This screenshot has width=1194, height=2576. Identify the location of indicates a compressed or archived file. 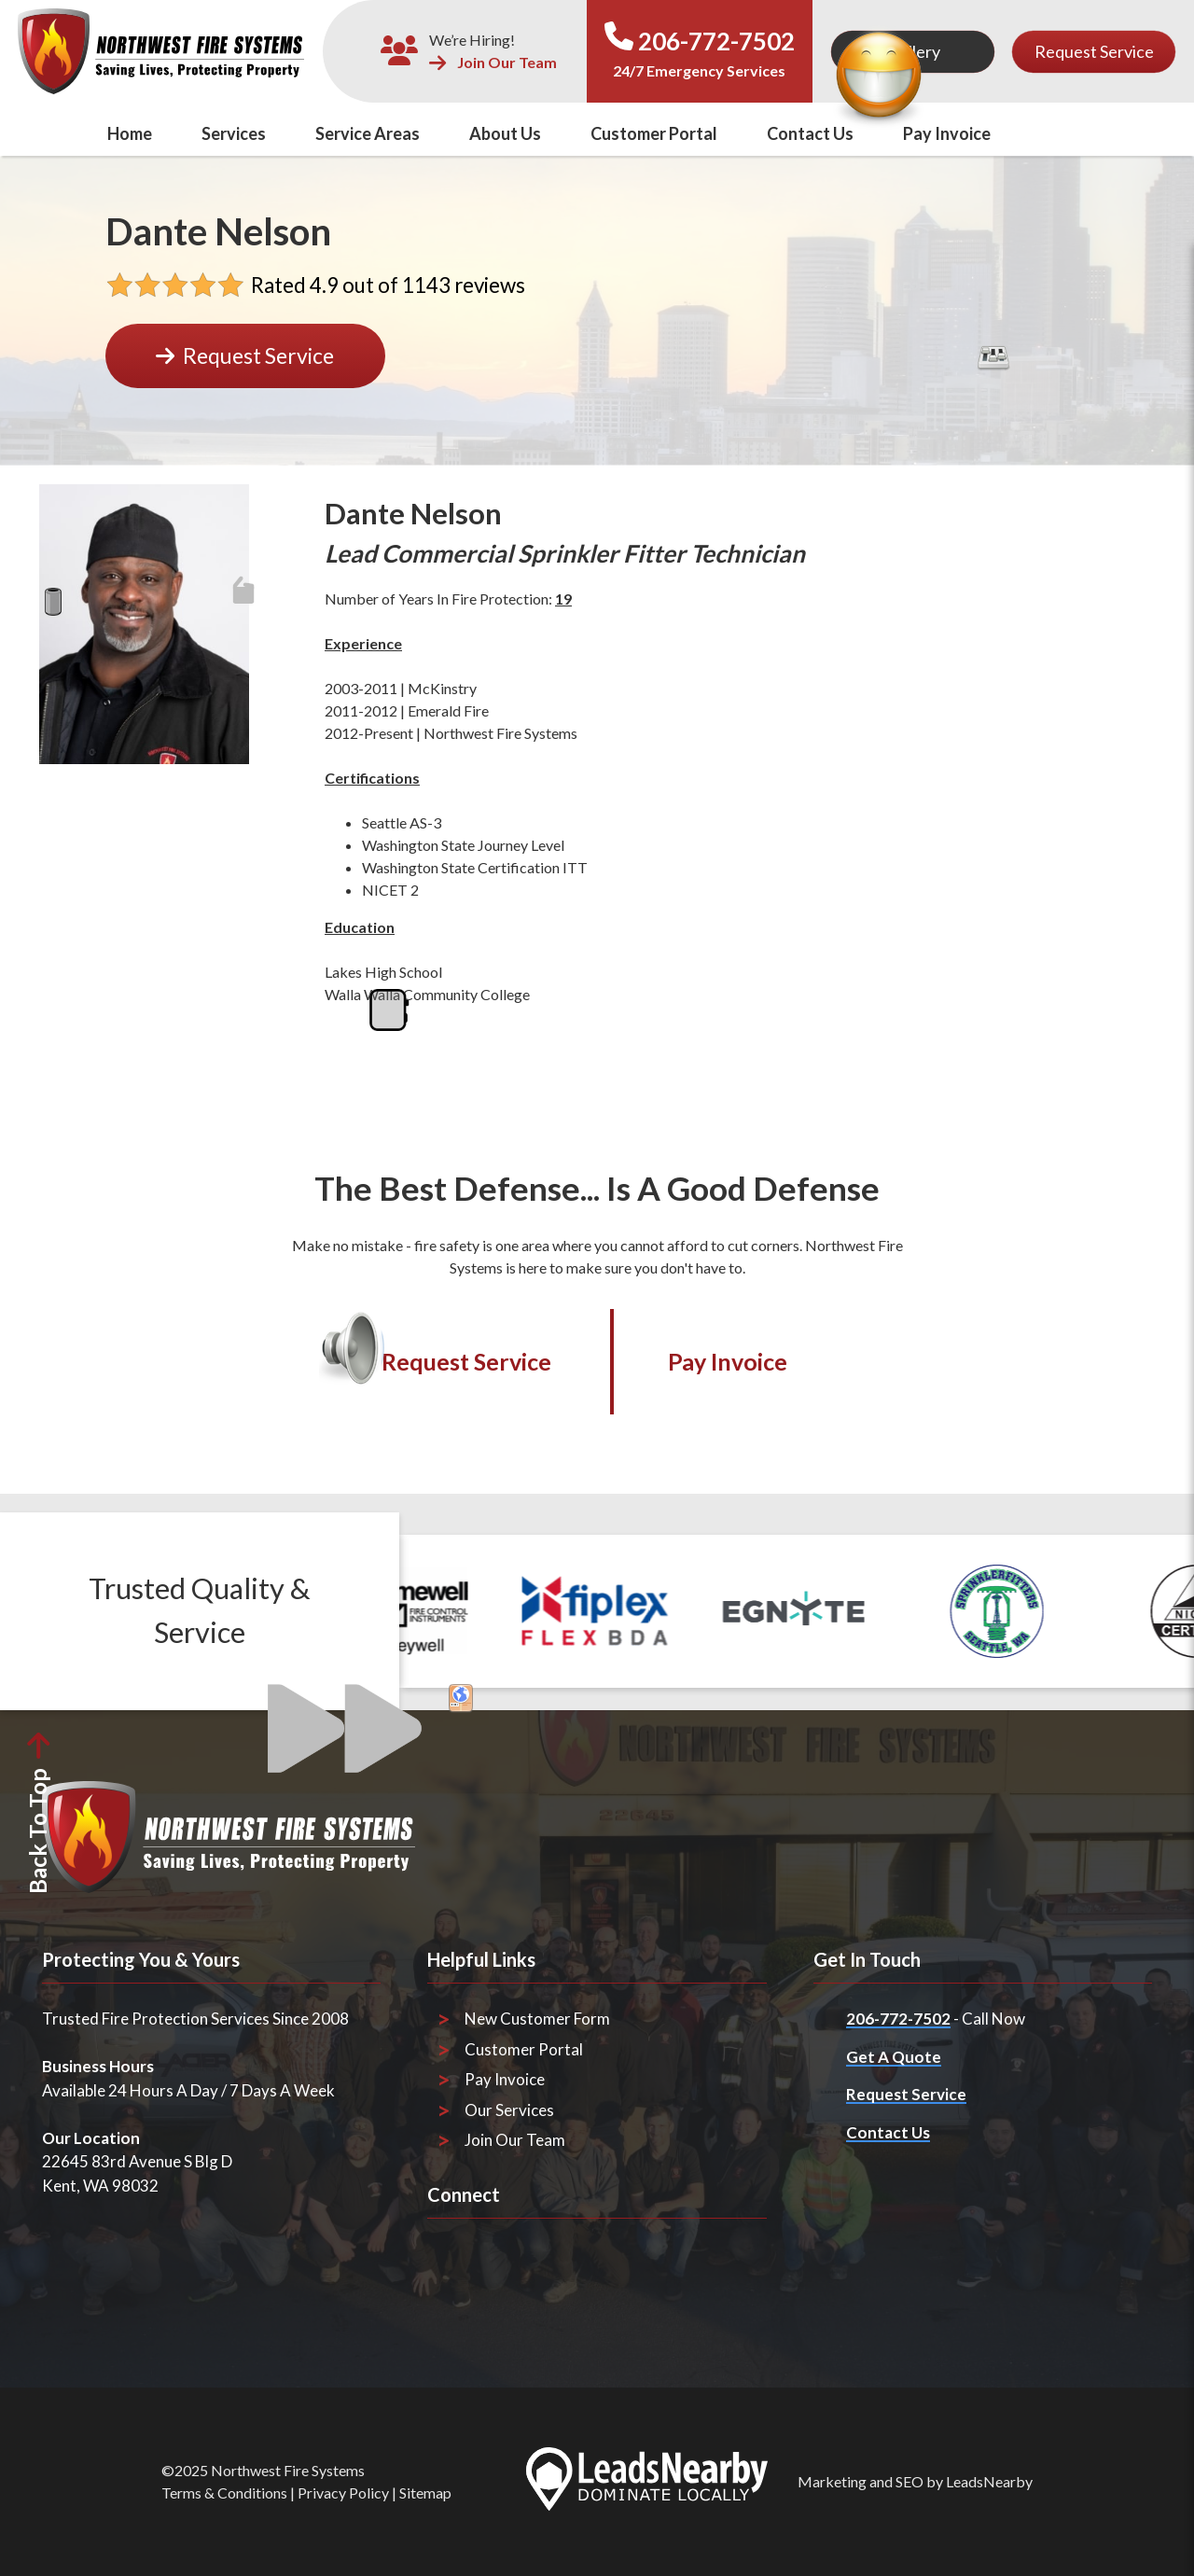
(243, 587).